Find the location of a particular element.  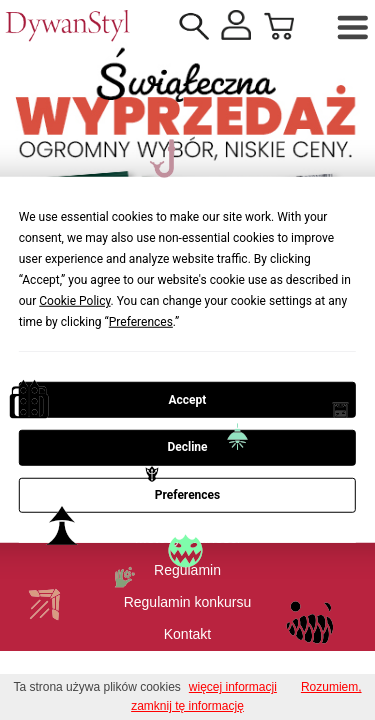

toggle ceiling light on/off is located at coordinates (237, 436).